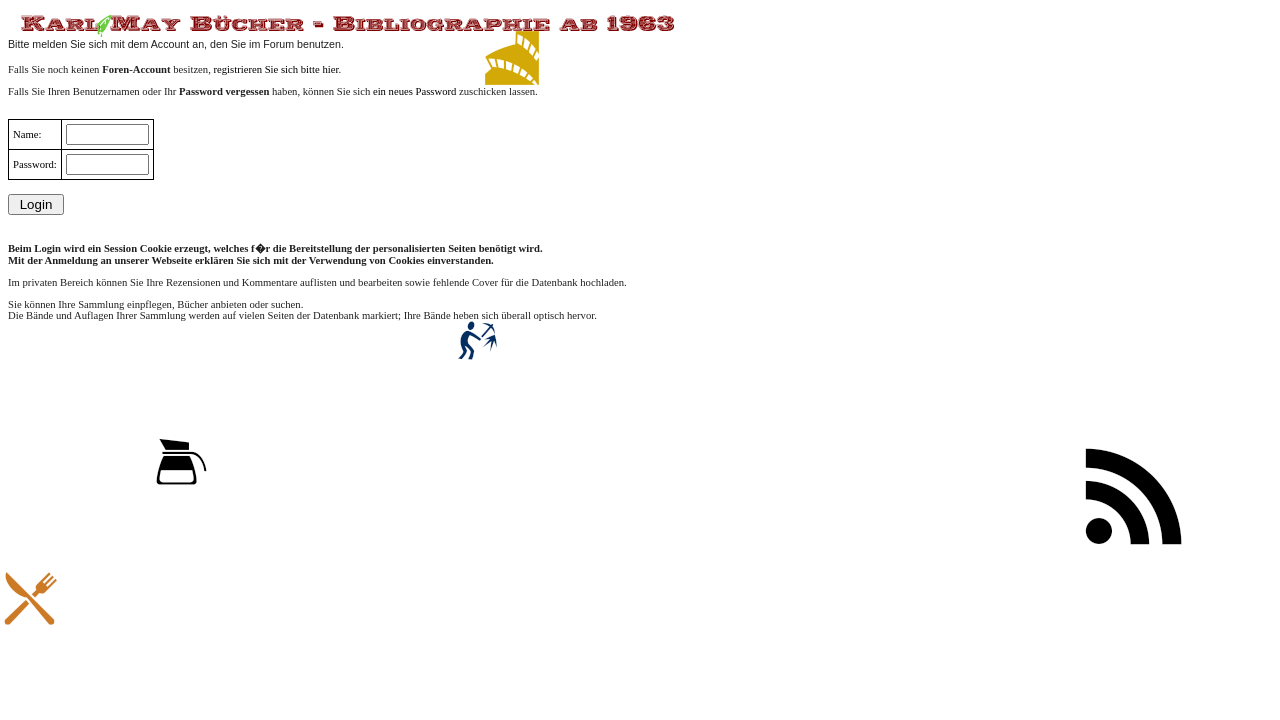  Describe the element at coordinates (512, 58) in the screenshot. I see `equip shoulder armor piece` at that location.